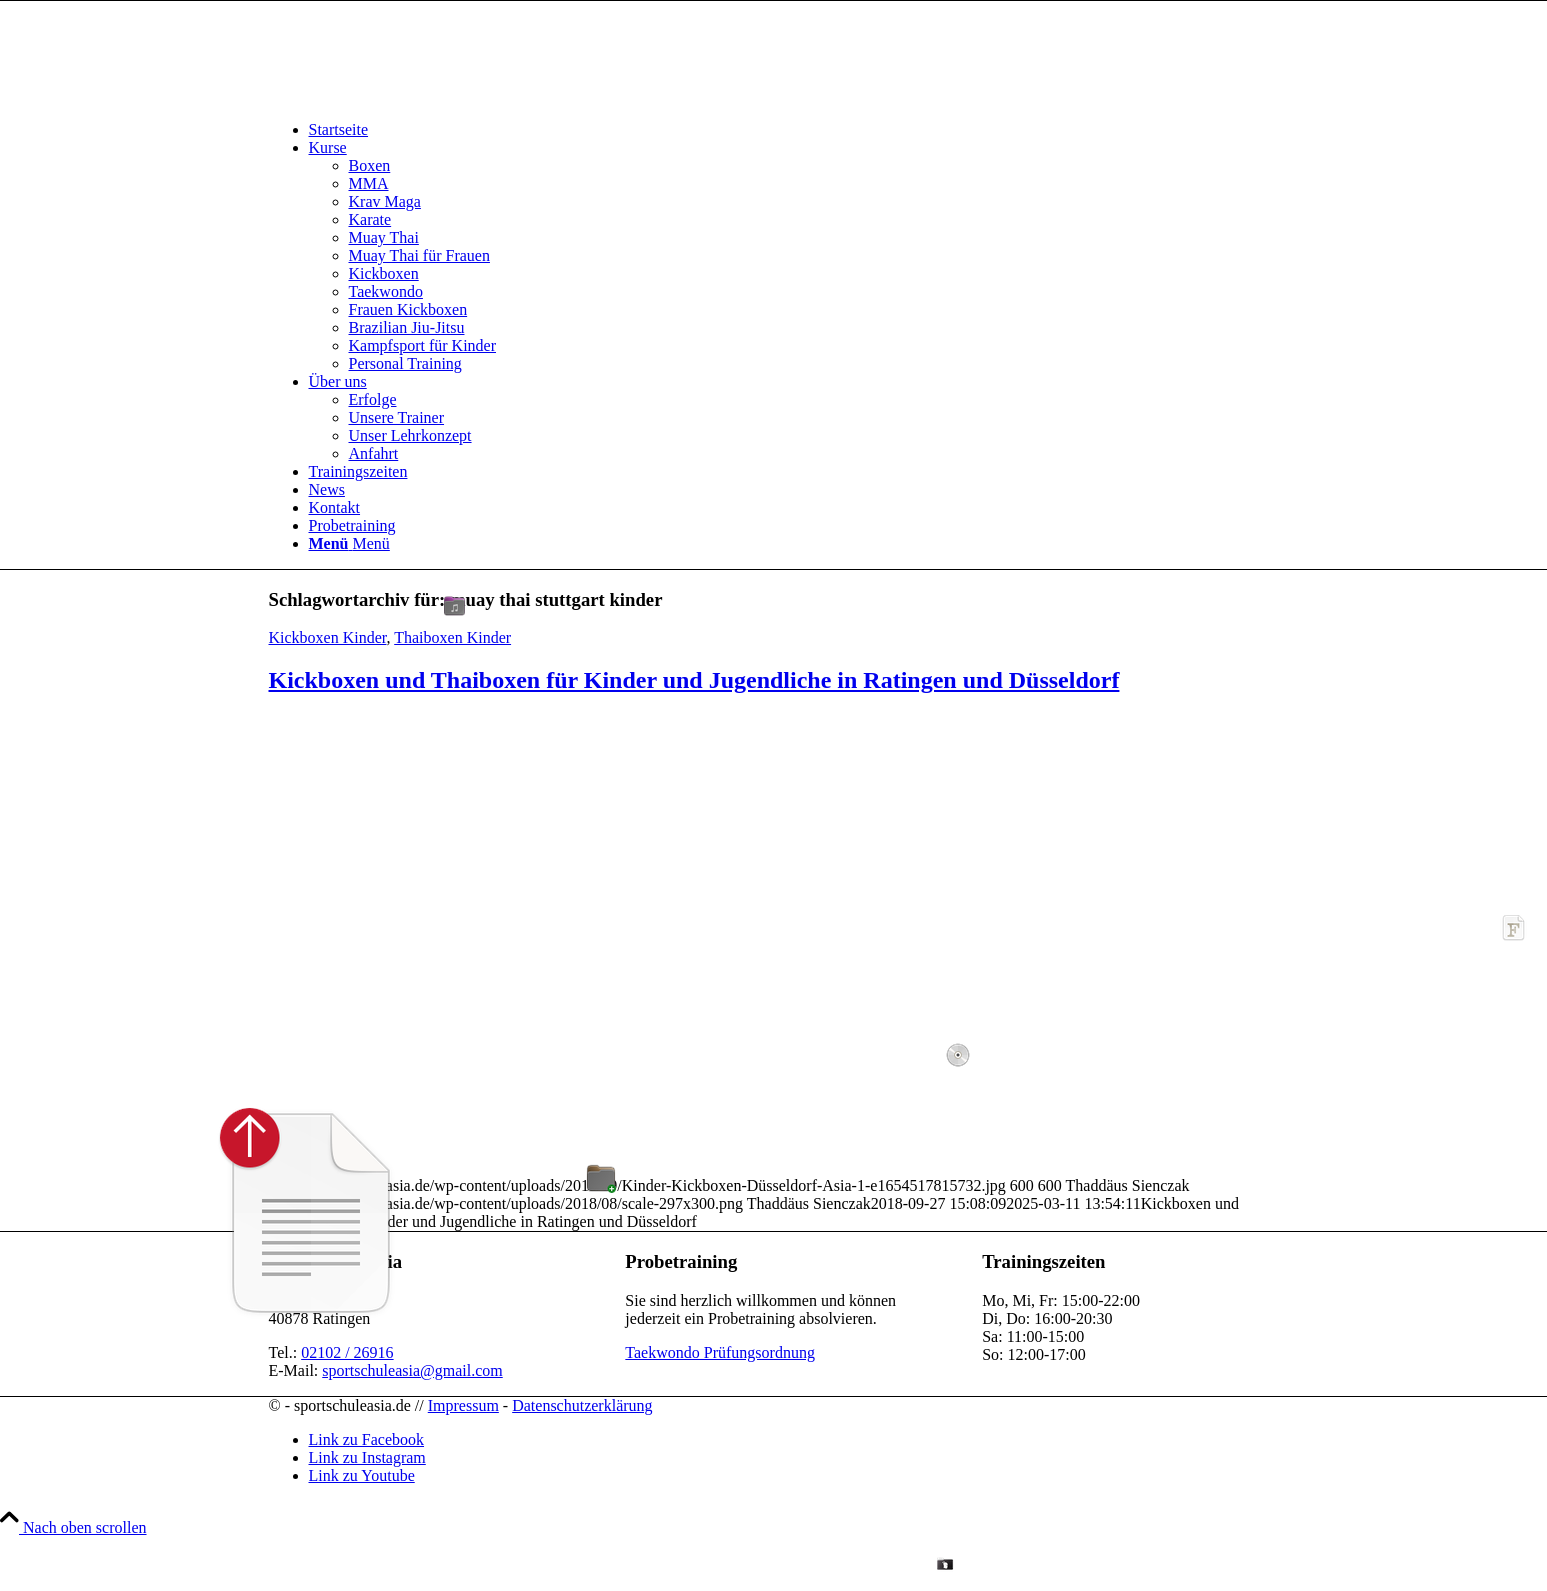  What do you see at coordinates (454, 605) in the screenshot?
I see `open your music folder` at bounding box center [454, 605].